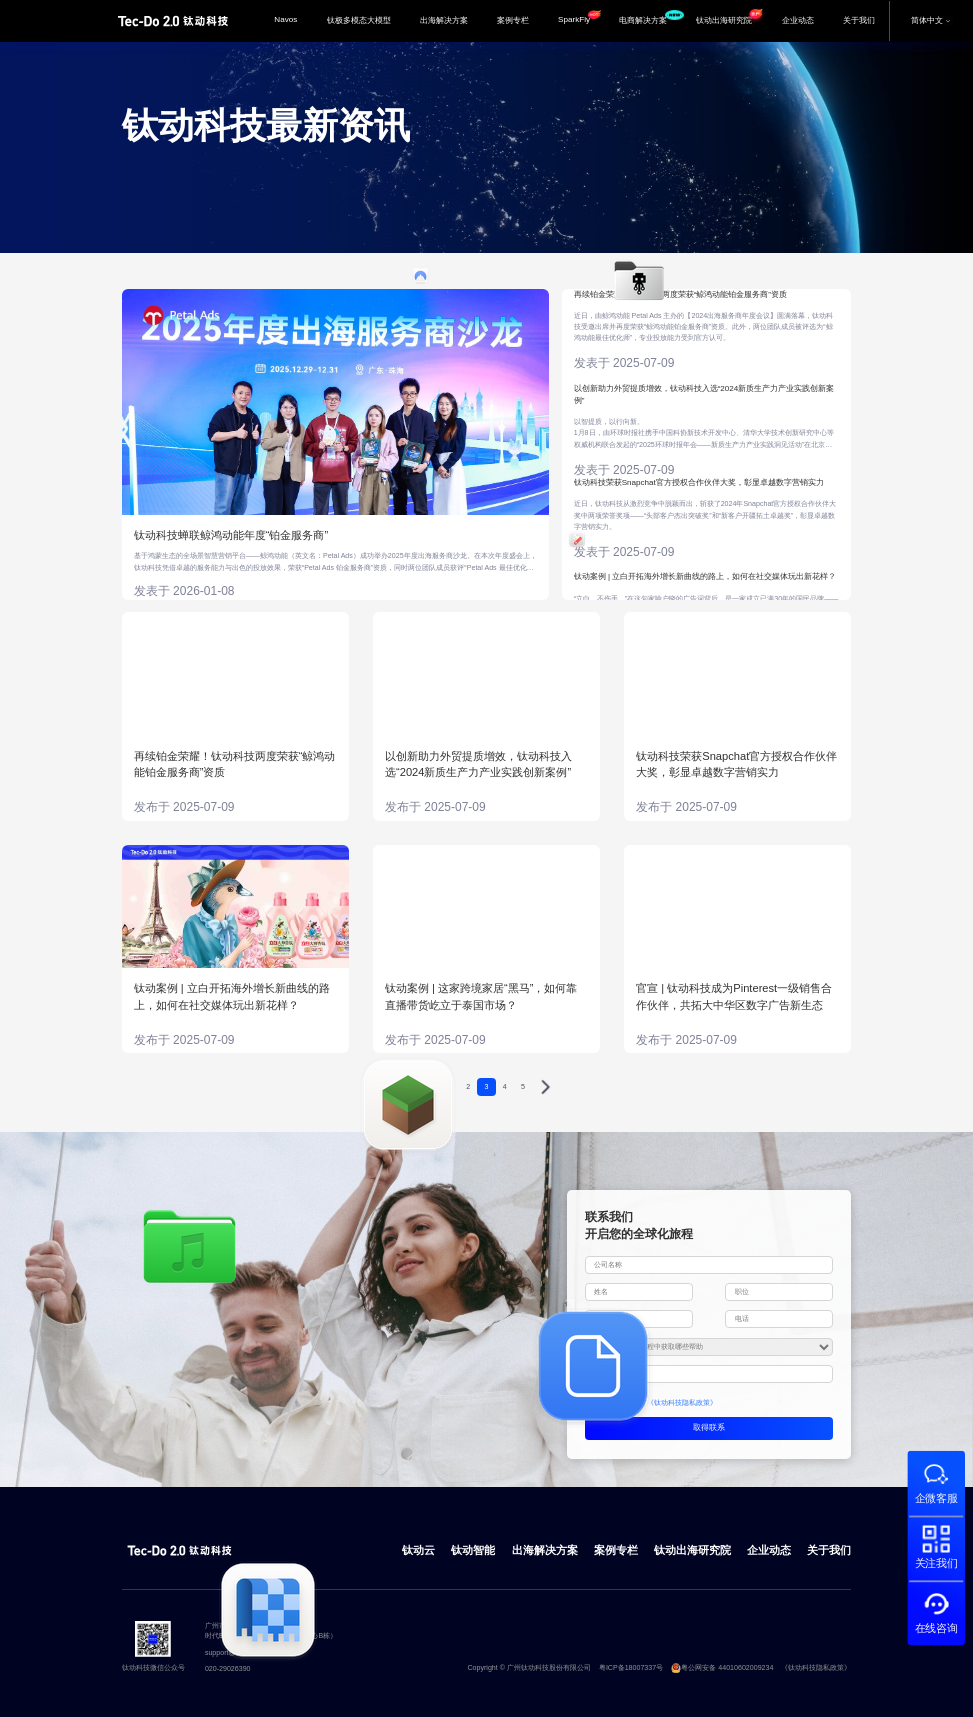  Describe the element at coordinates (420, 275) in the screenshot. I see `open nordvpn application` at that location.